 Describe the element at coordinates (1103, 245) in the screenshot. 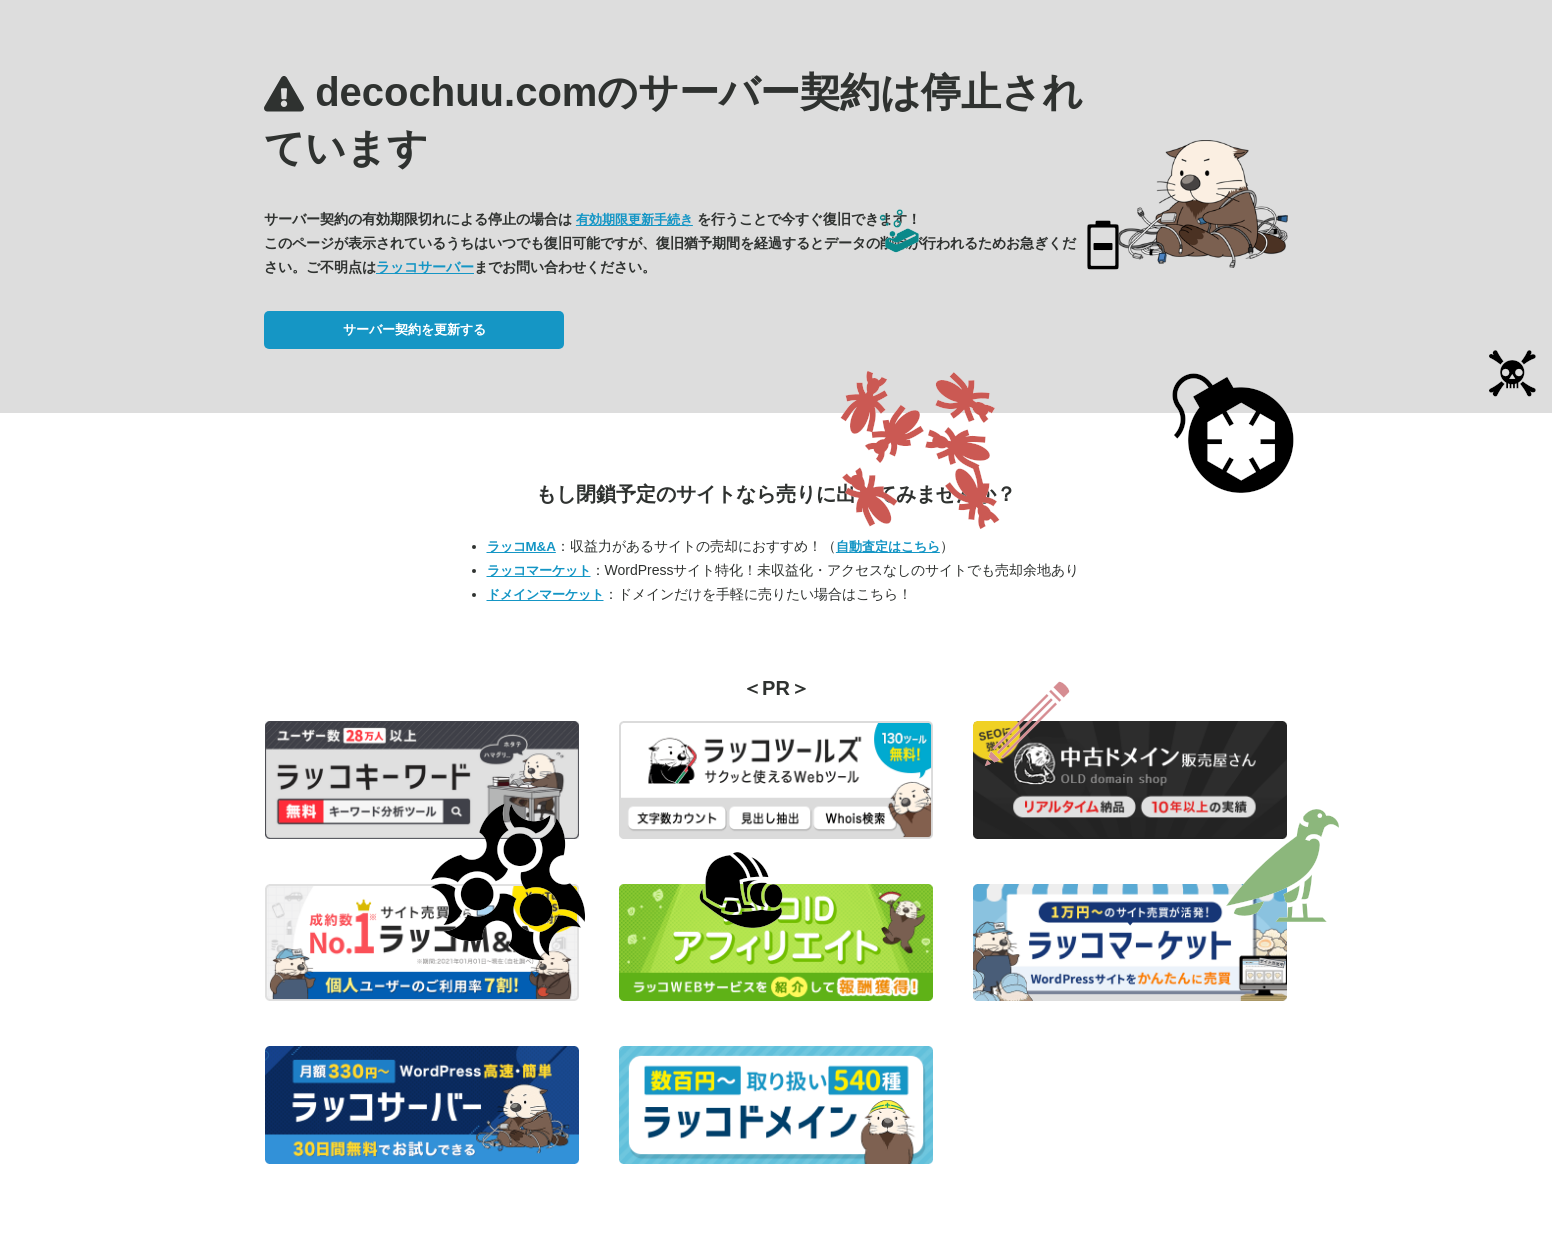

I see `reduce battery usage or power consumption` at that location.